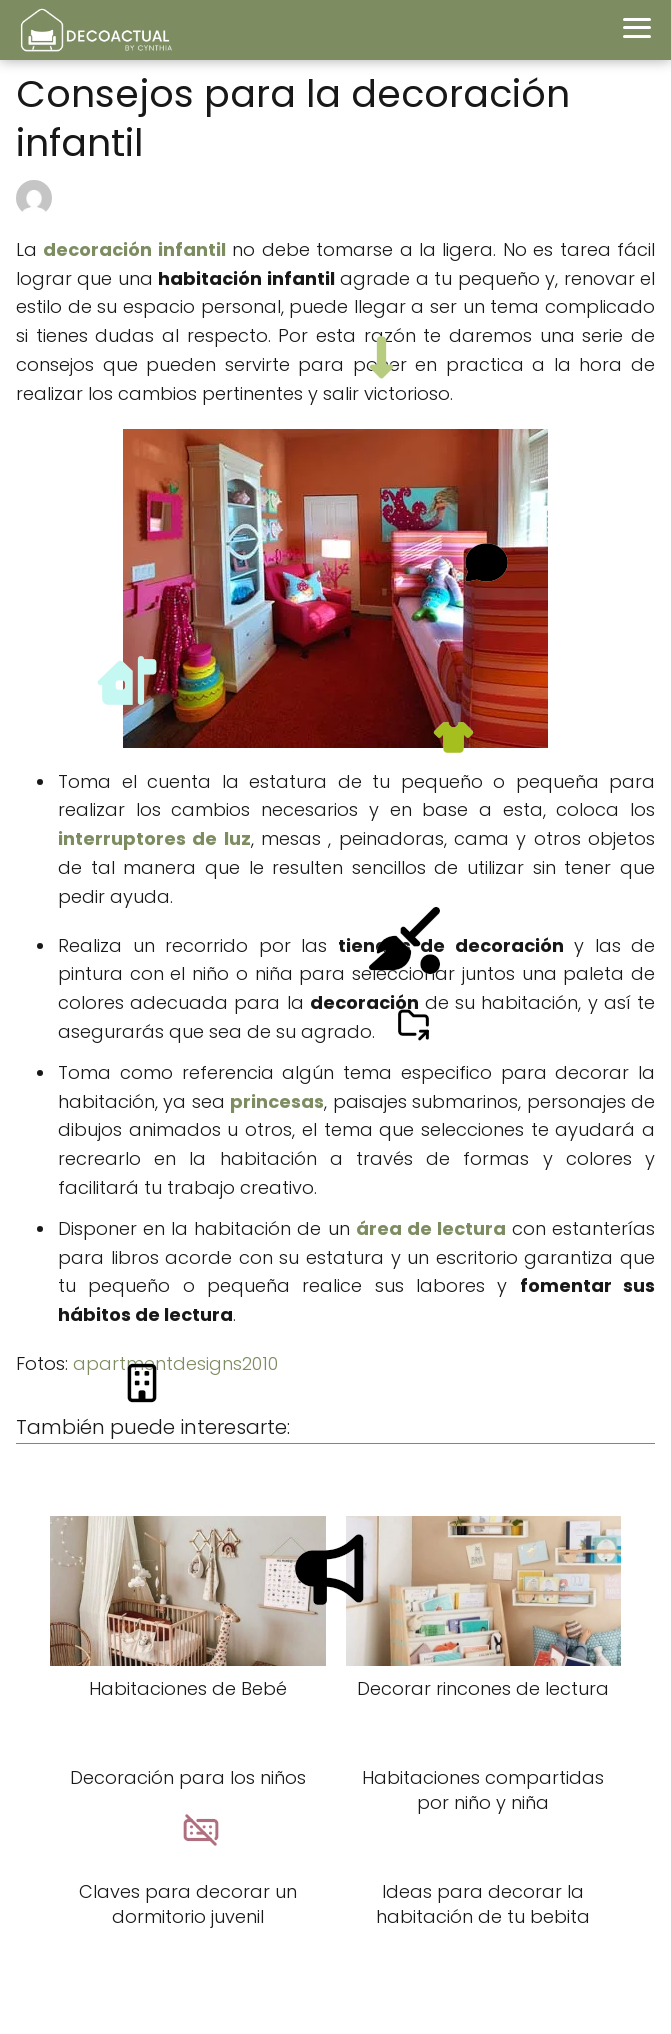  Describe the element at coordinates (404, 938) in the screenshot. I see `access broomball game or sport features` at that location.